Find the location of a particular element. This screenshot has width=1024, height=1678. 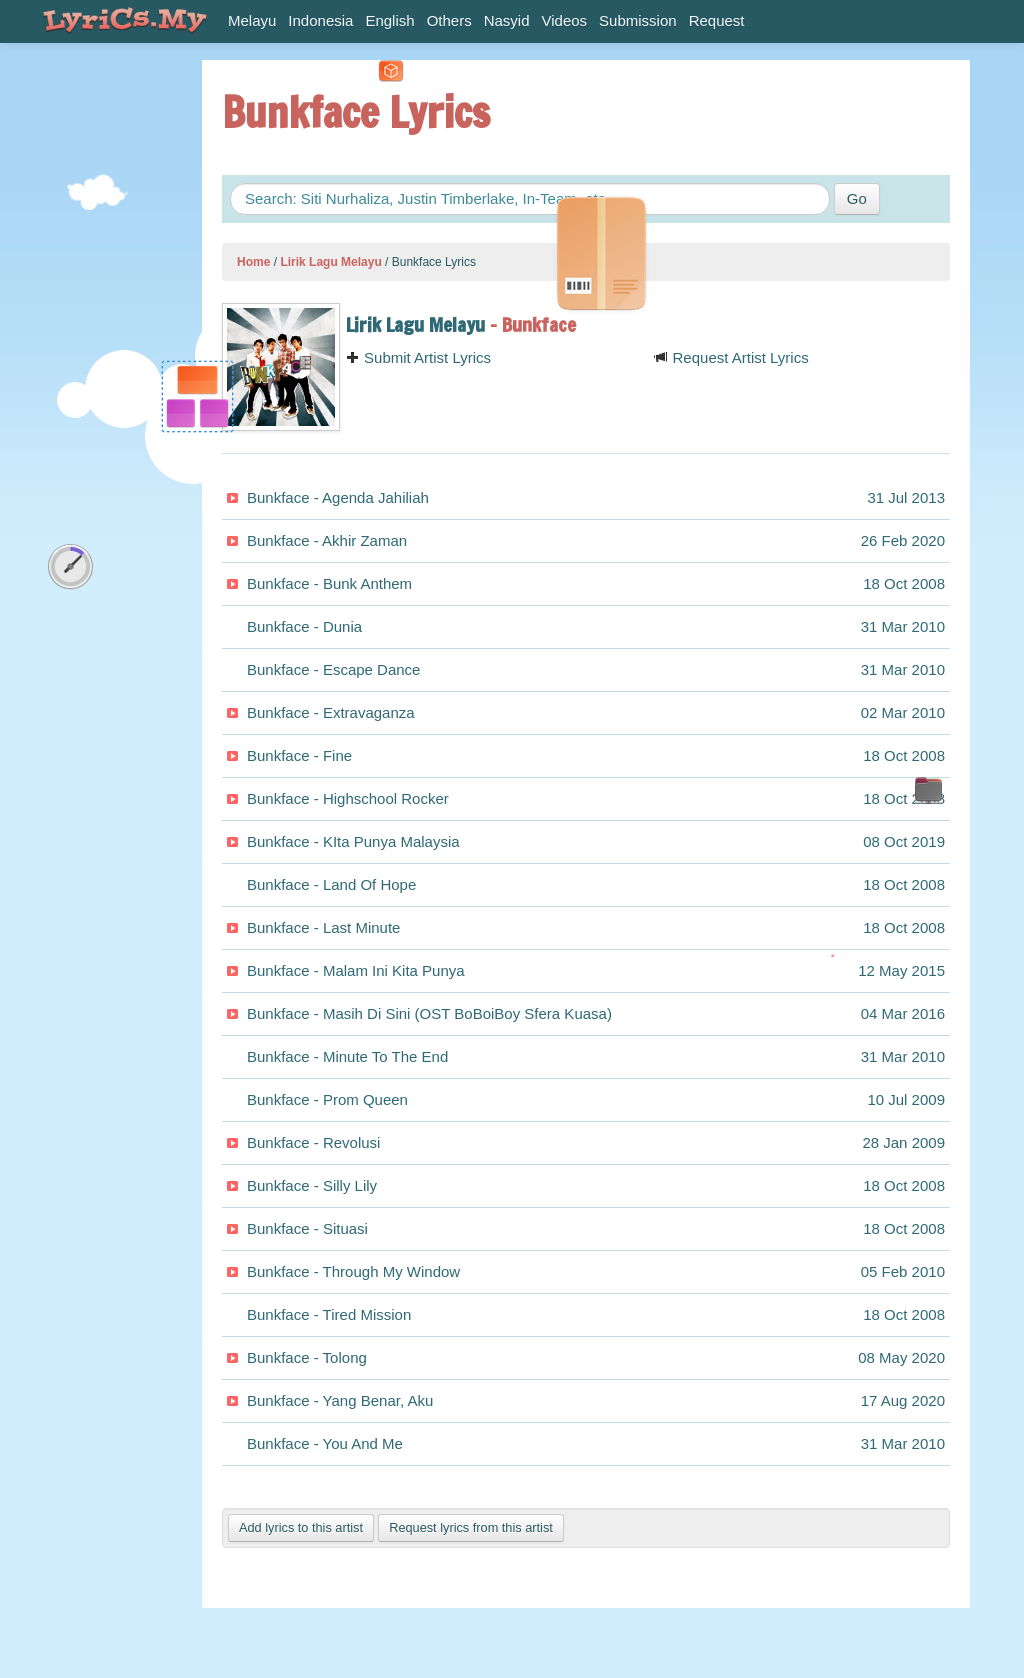

a software package or archive file is located at coordinates (601, 253).